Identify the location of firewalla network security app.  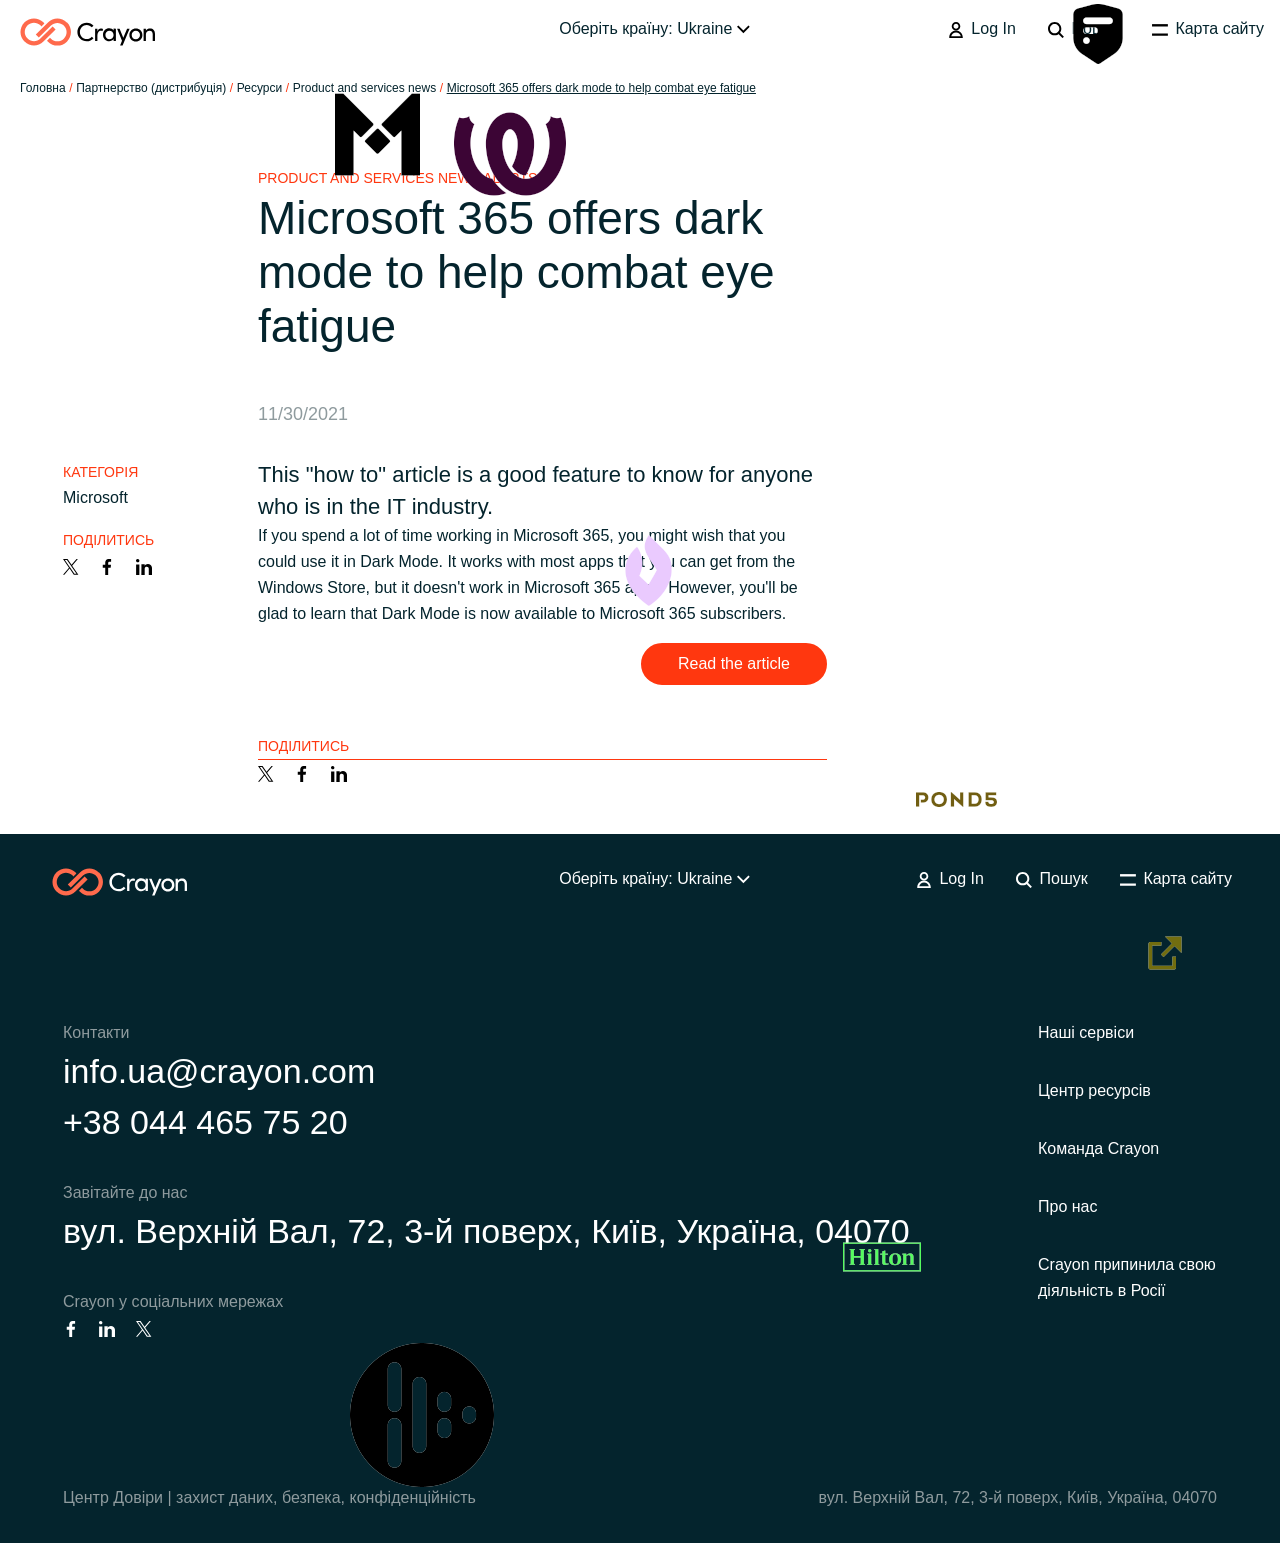
(648, 570).